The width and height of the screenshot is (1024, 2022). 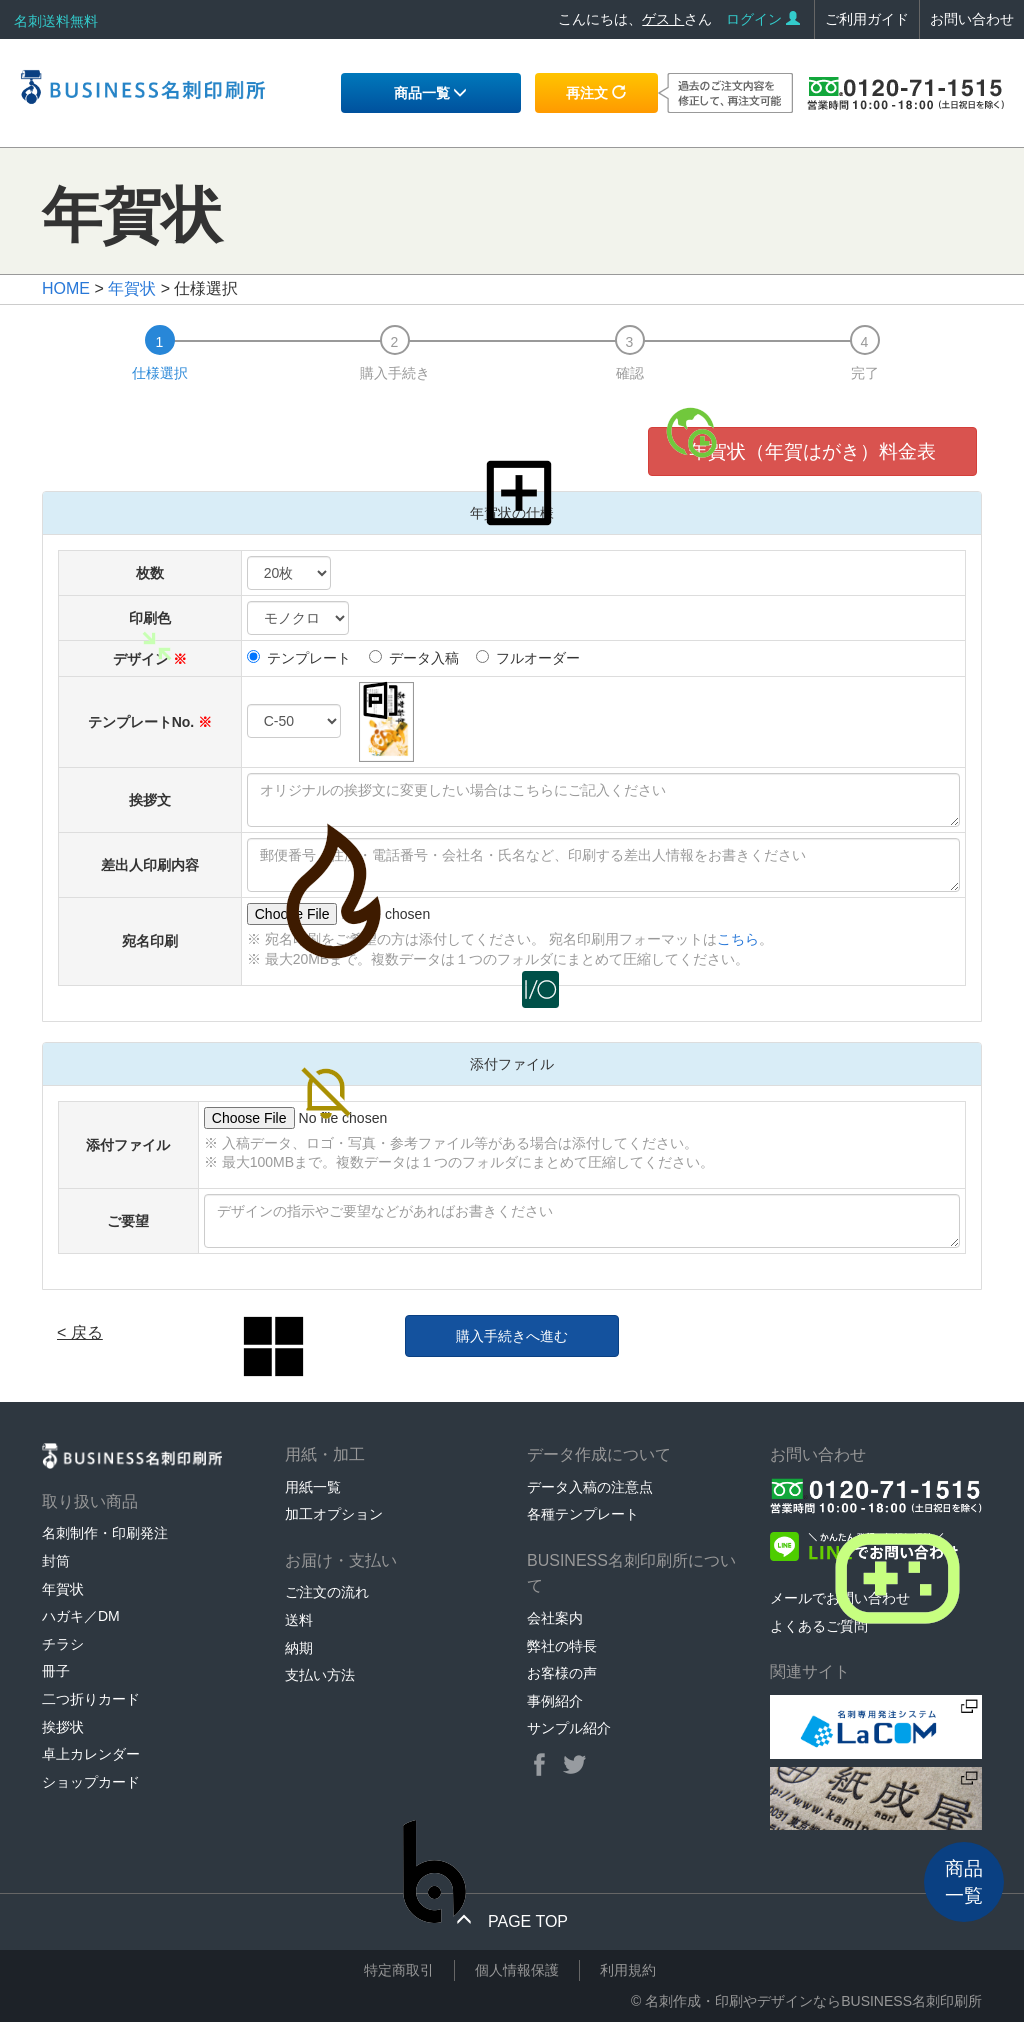 What do you see at coordinates (690, 431) in the screenshot?
I see `view or change time zone settings` at bounding box center [690, 431].